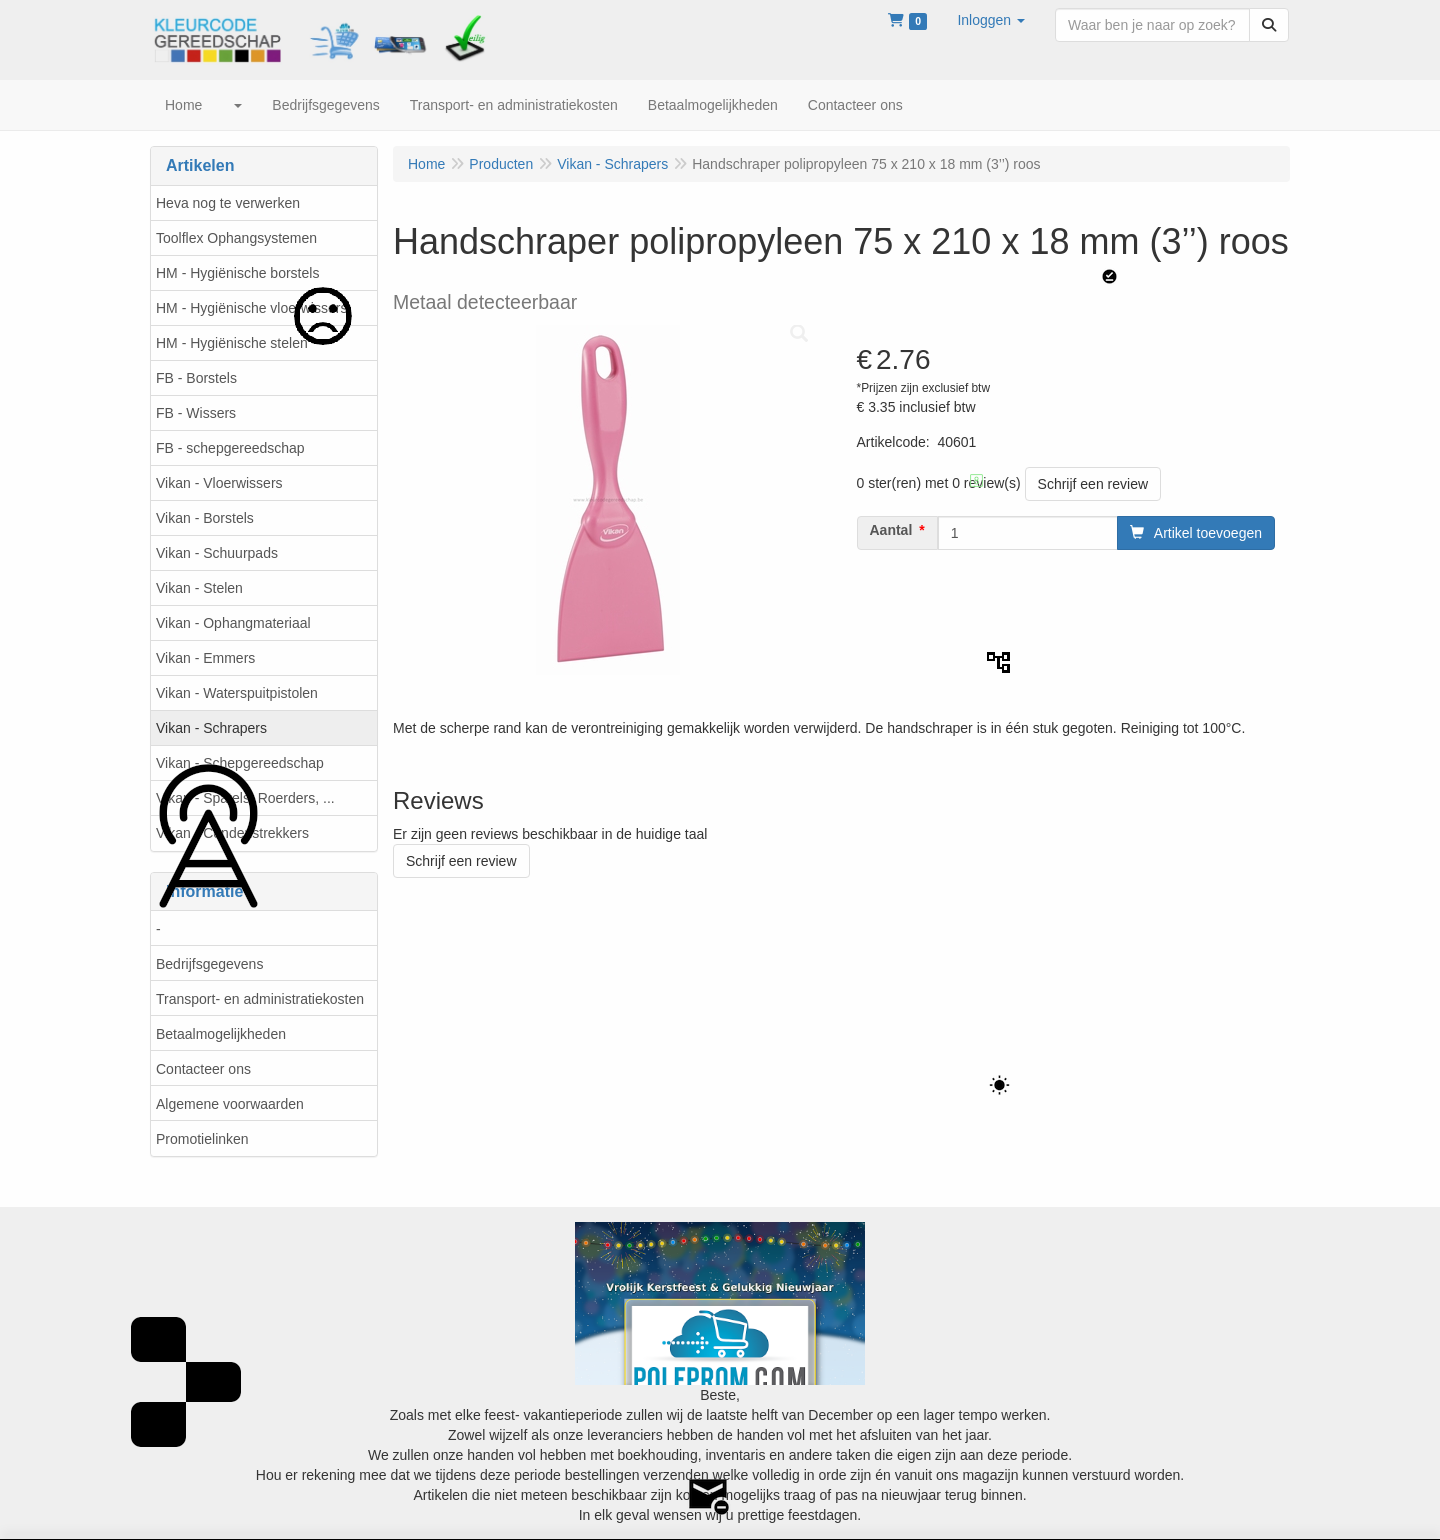  Describe the element at coordinates (176, 1382) in the screenshot. I see `open replit coding environment` at that location.